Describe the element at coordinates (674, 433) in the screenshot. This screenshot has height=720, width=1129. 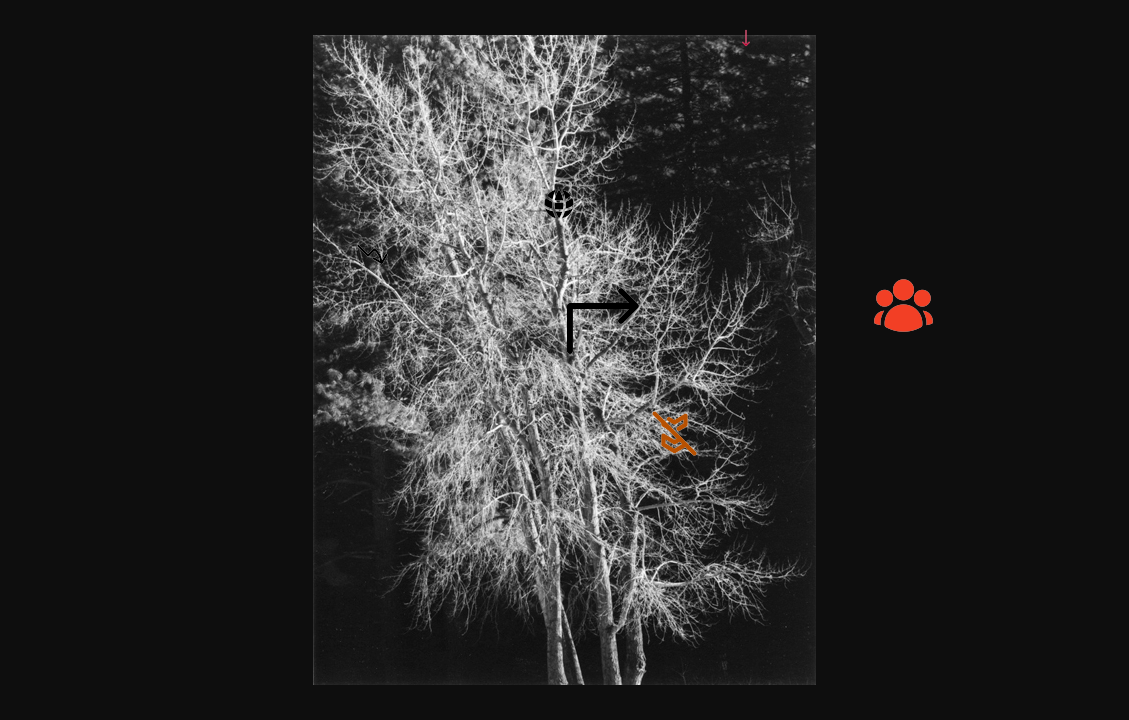
I see `disable badge notifications` at that location.